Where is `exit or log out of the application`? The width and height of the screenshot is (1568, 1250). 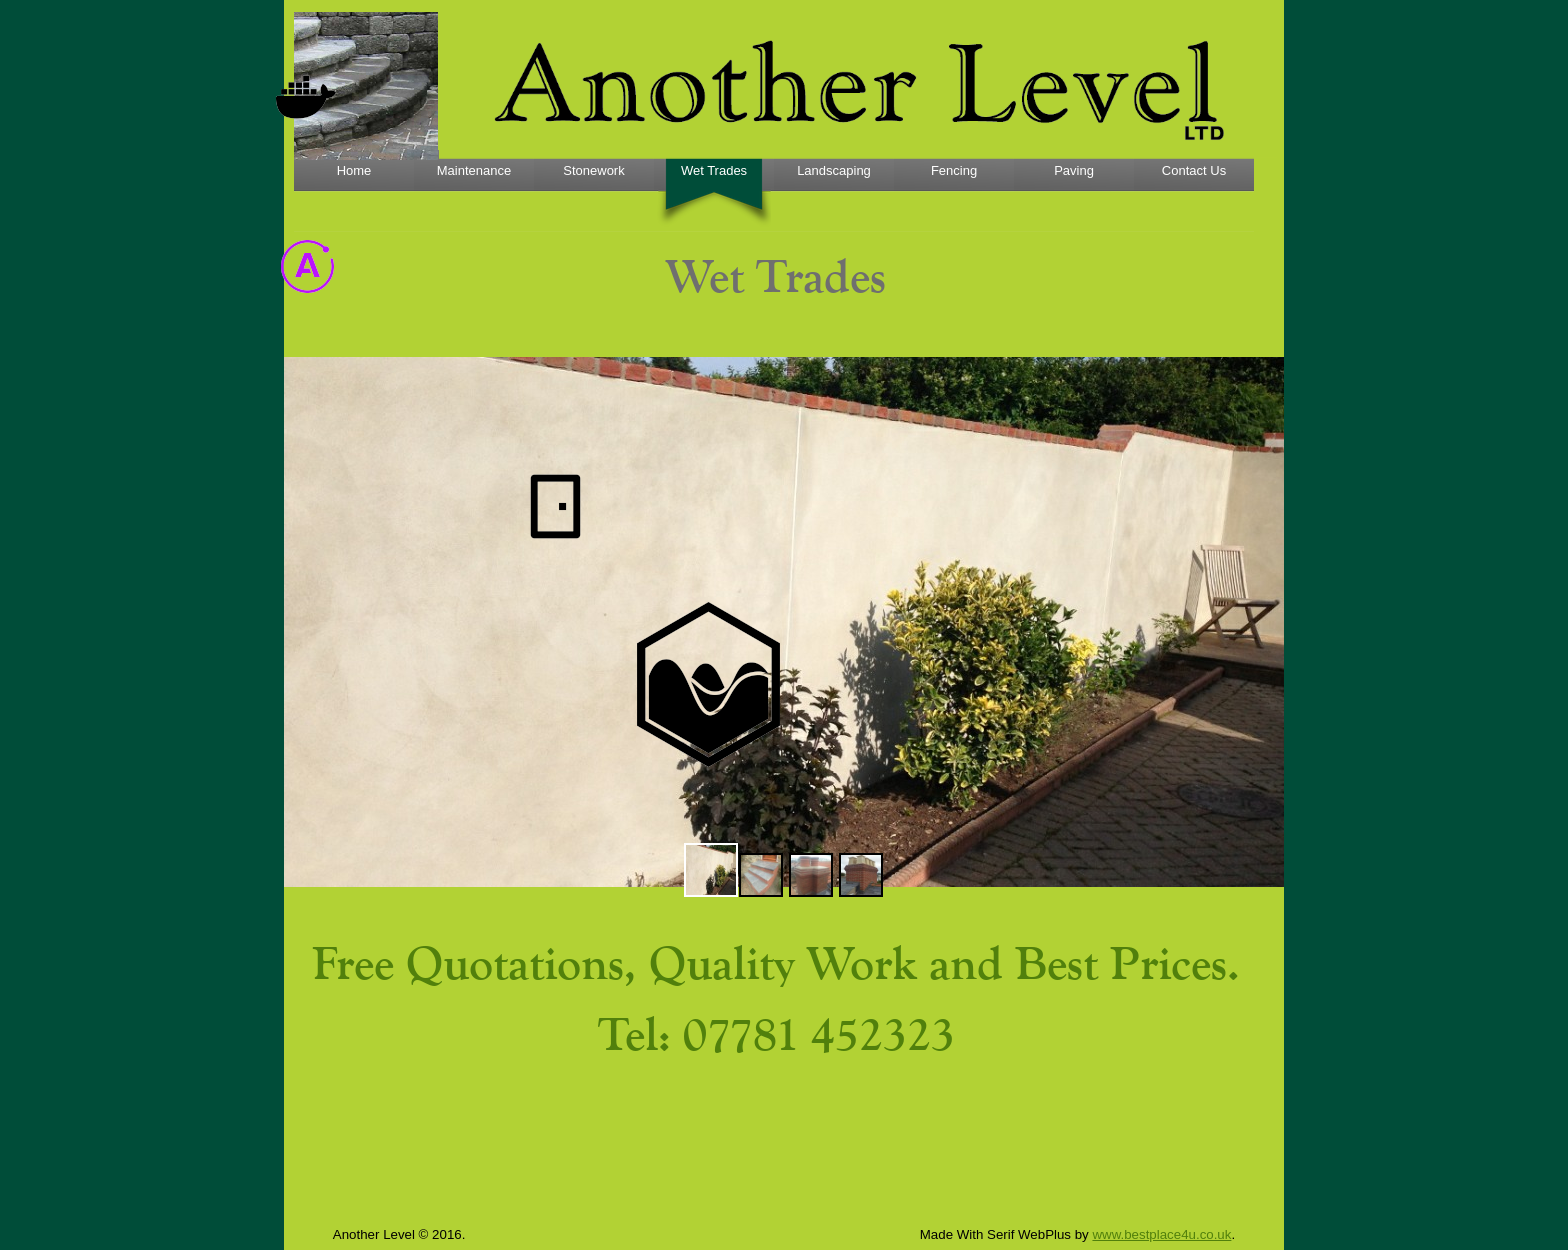
exit or log out of the application is located at coordinates (555, 506).